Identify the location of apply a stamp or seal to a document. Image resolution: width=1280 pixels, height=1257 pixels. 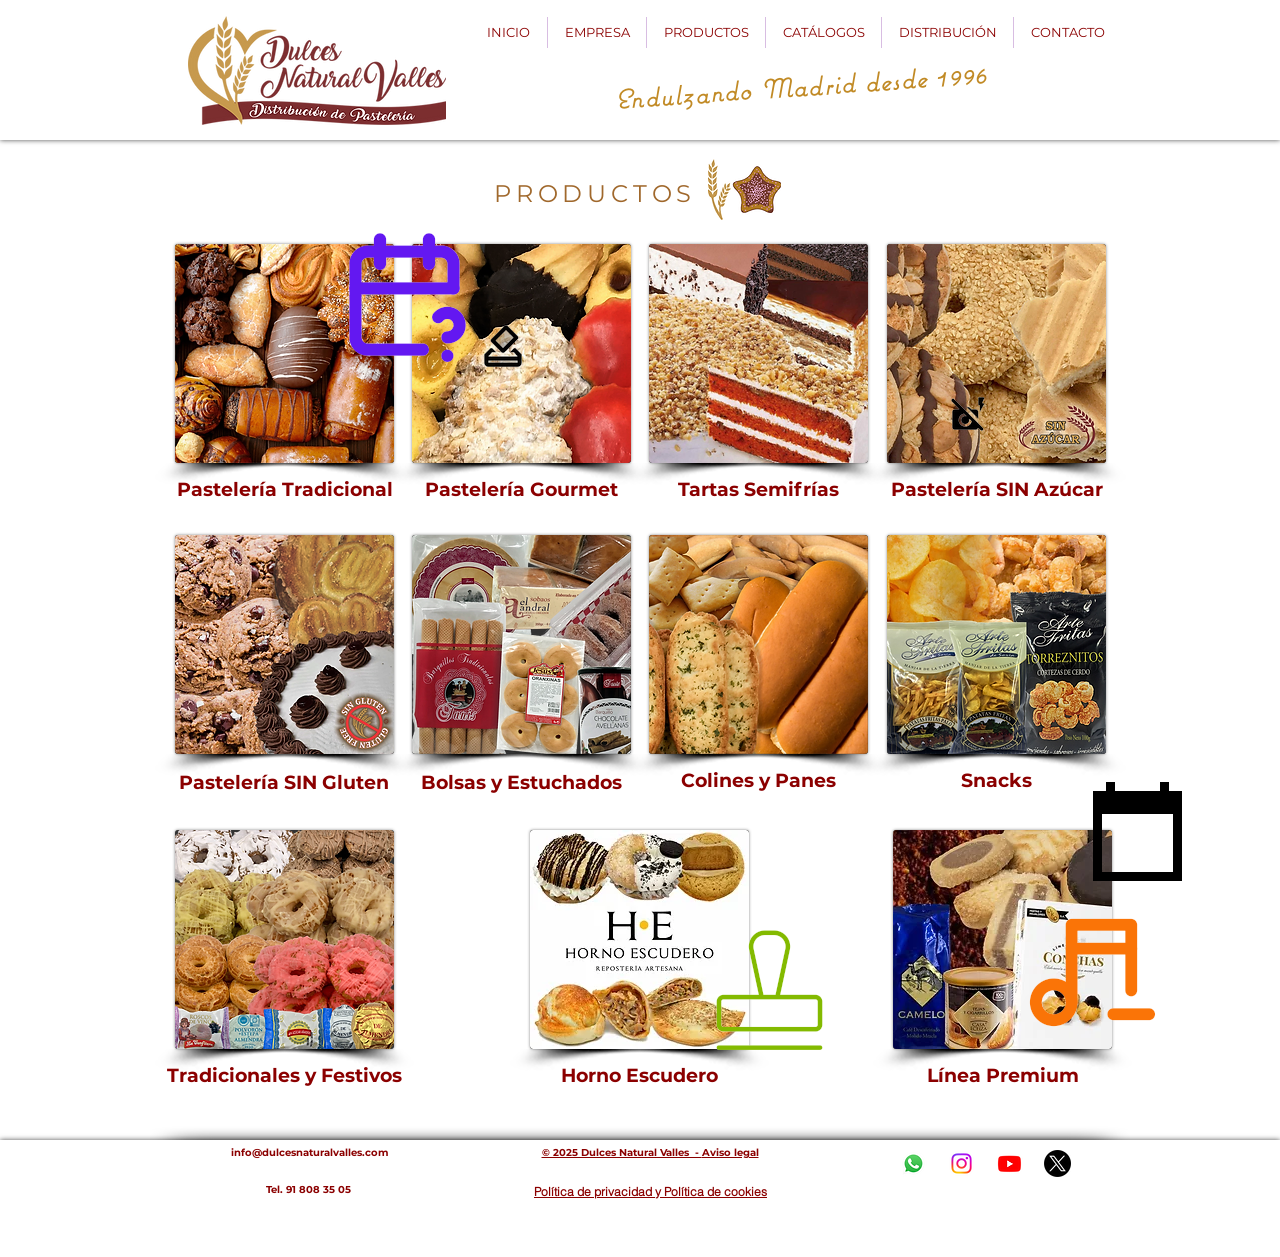
(769, 992).